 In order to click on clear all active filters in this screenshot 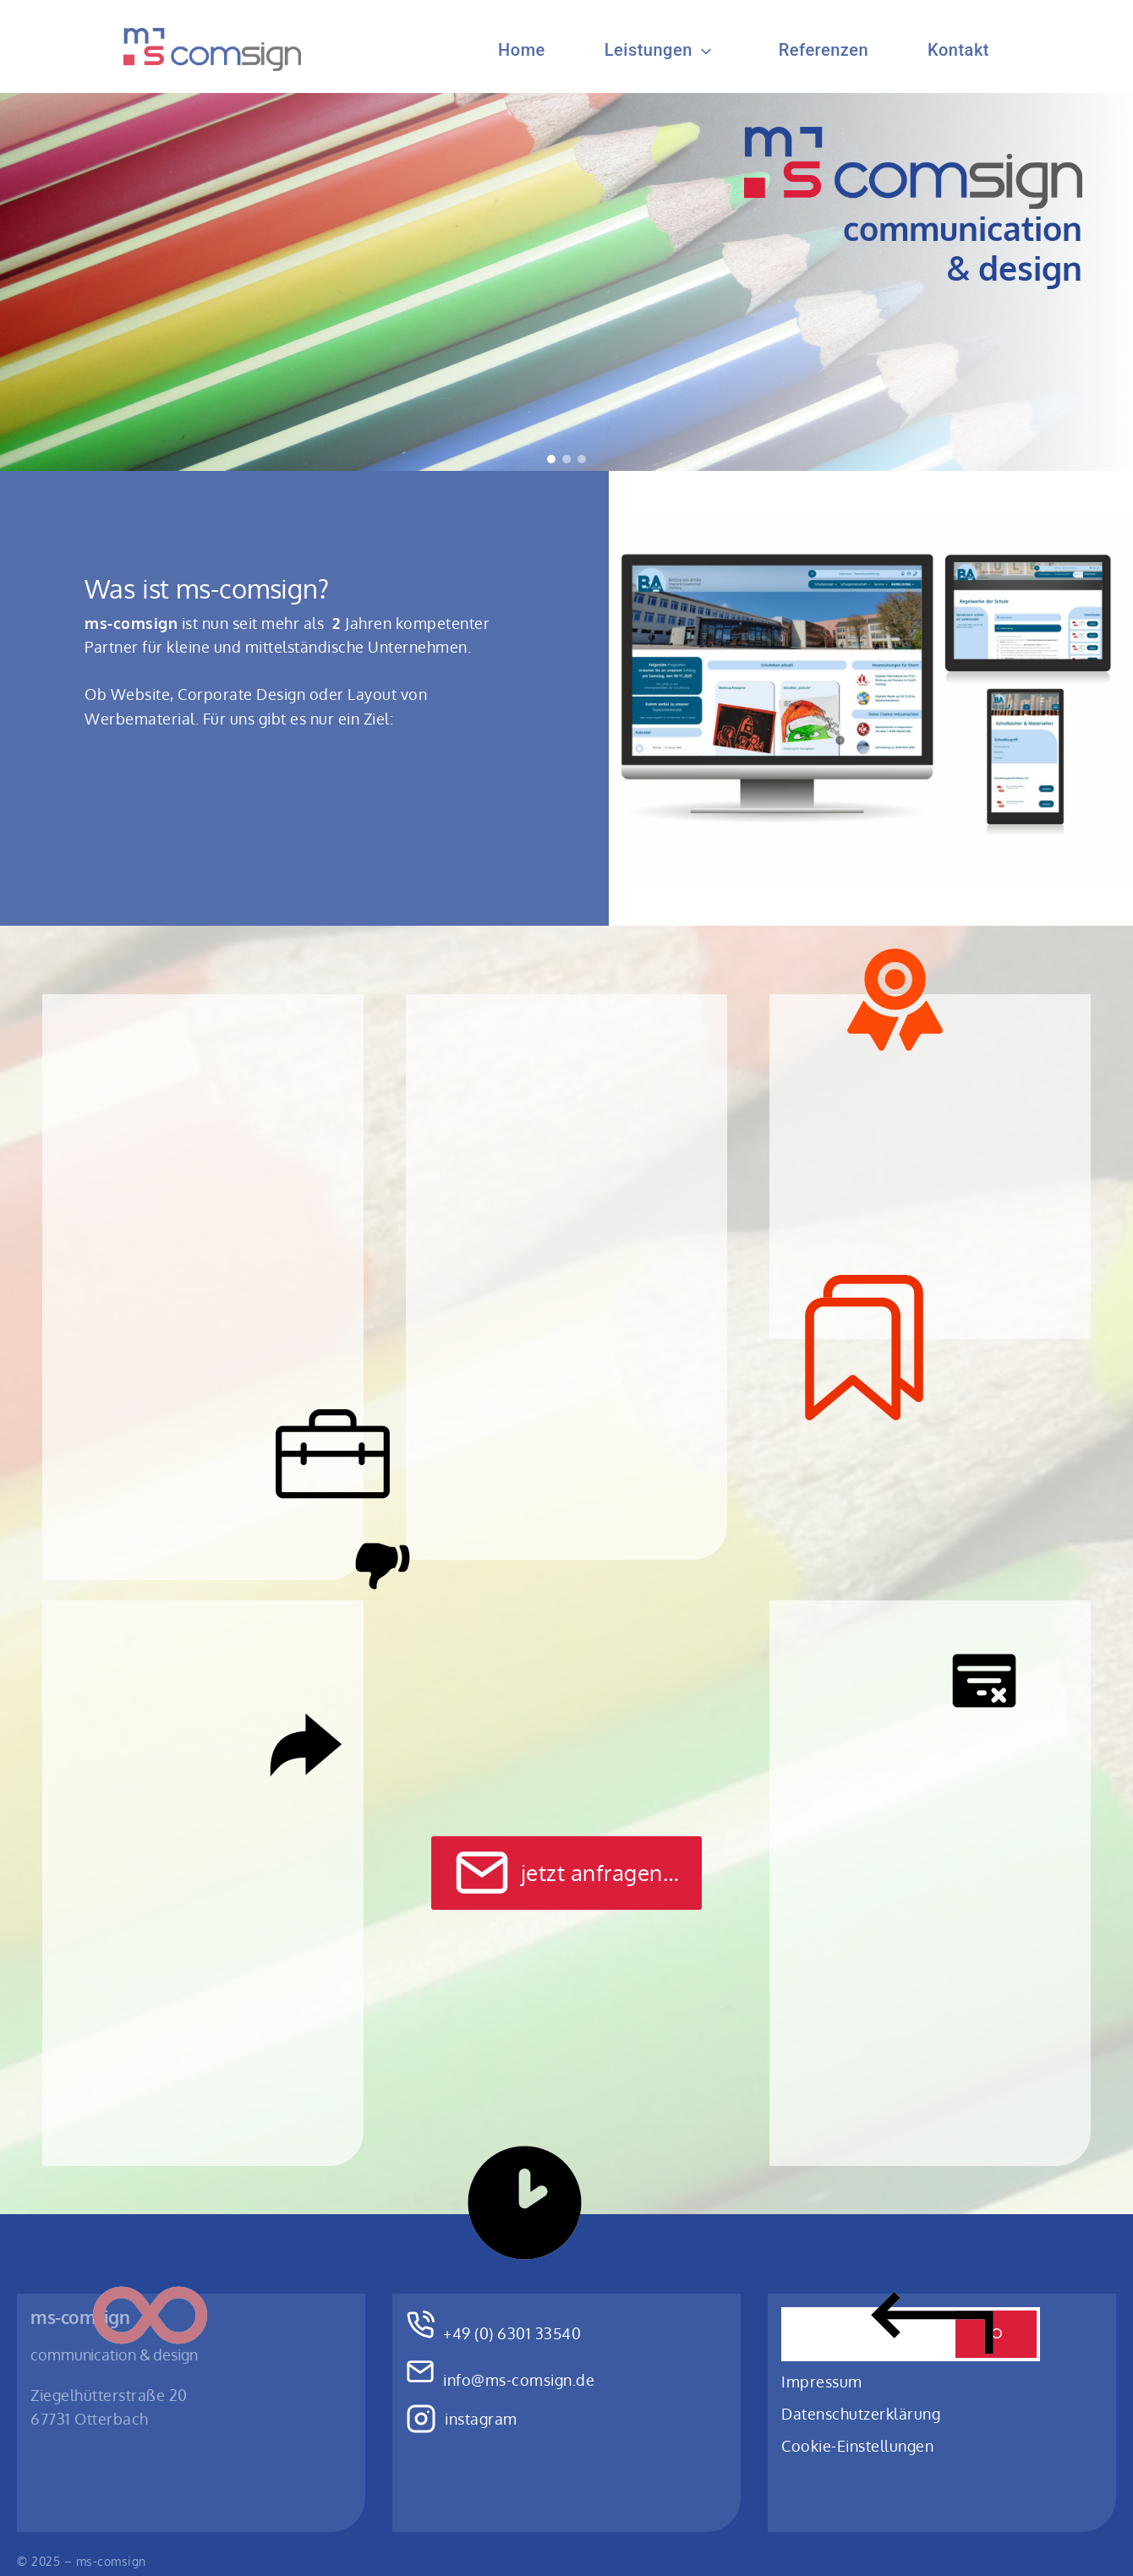, I will do `click(984, 1681)`.